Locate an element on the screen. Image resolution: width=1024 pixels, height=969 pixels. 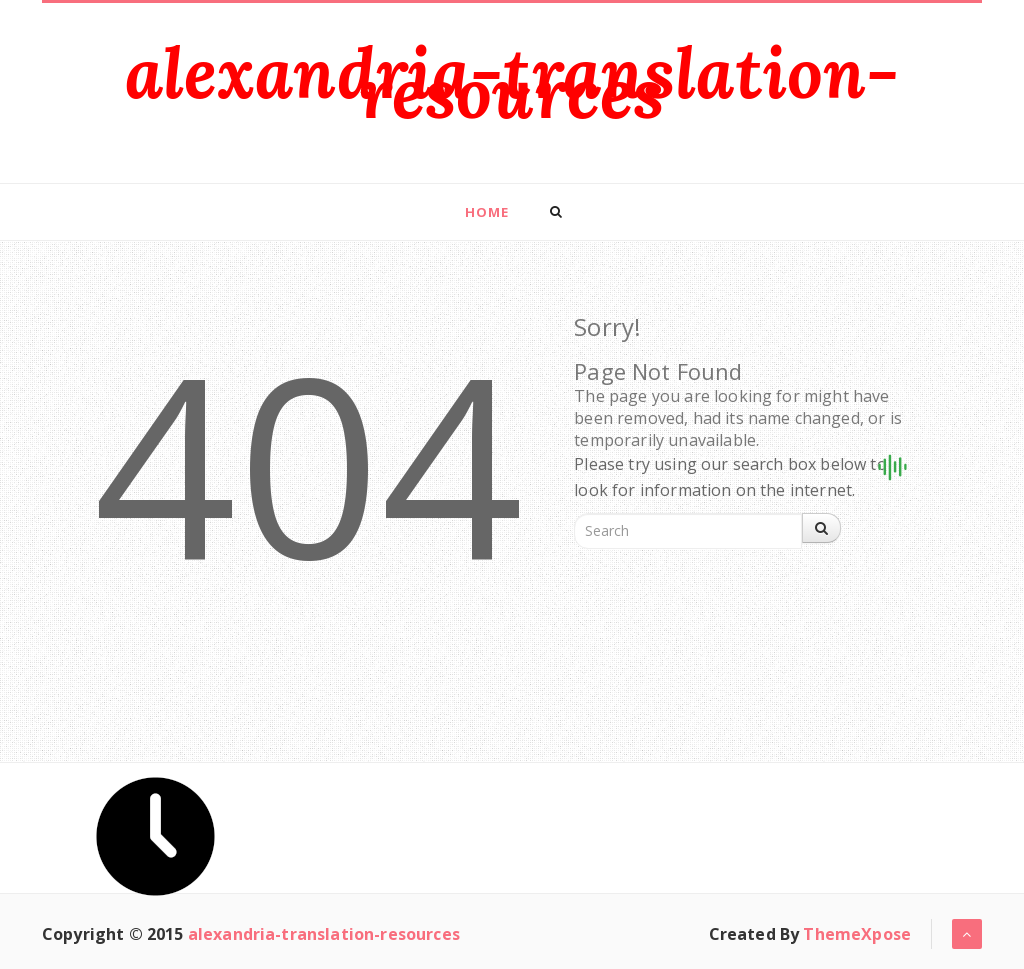
audio playback or sound visualization is located at coordinates (892, 467).